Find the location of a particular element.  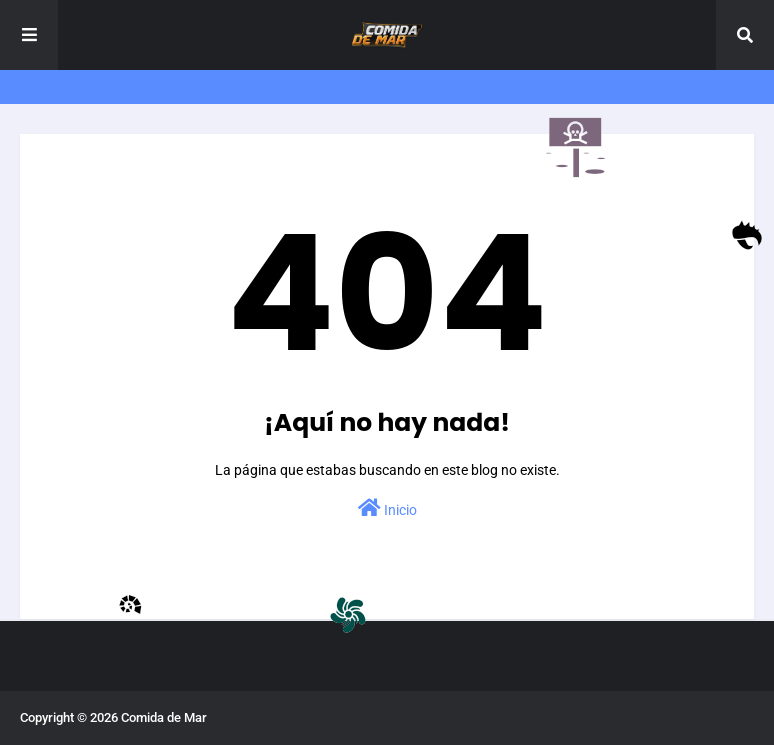

decorative floral element or embellishment is located at coordinates (348, 615).